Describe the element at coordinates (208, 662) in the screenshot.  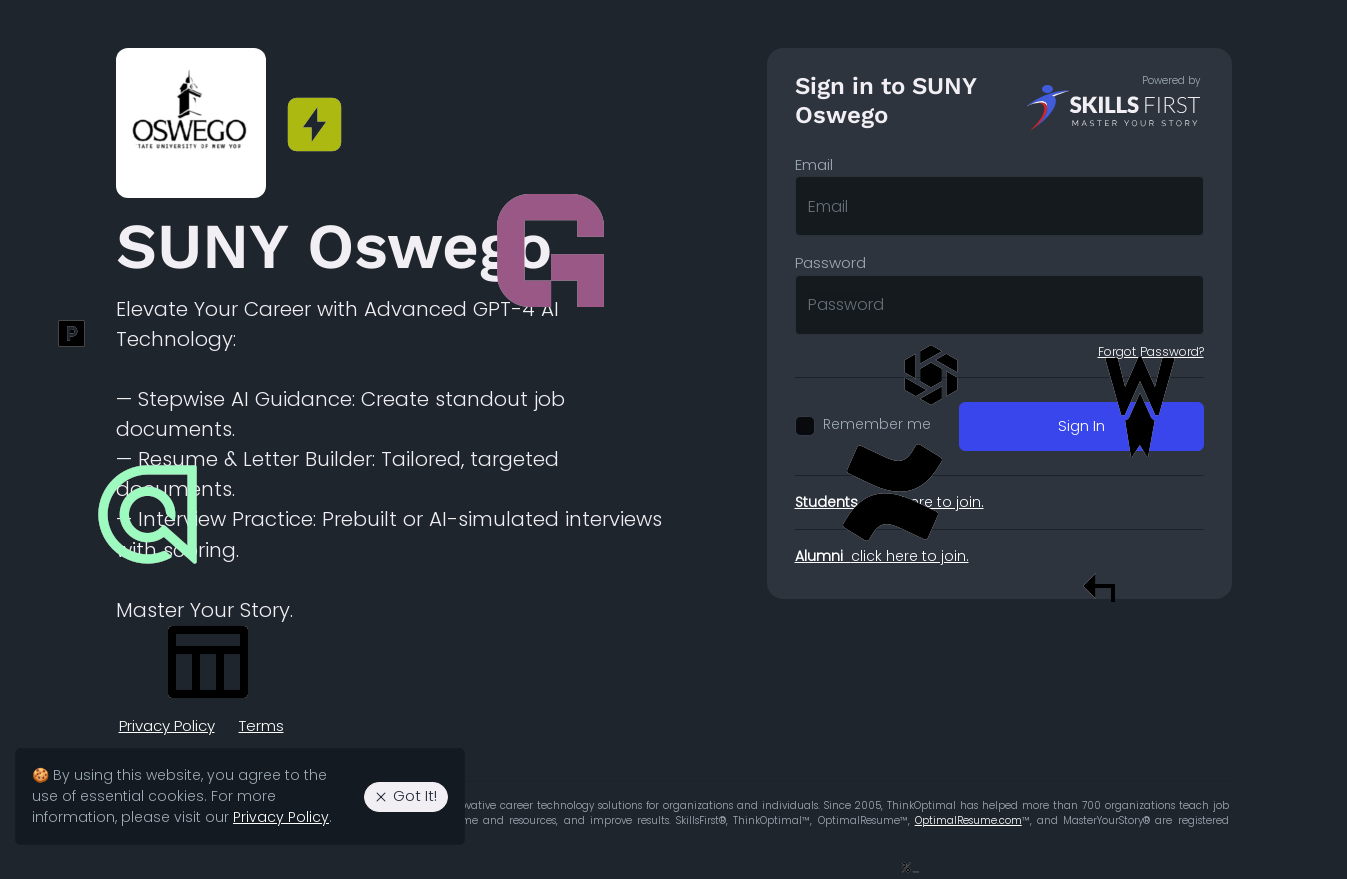
I see `insert a table into a document` at that location.